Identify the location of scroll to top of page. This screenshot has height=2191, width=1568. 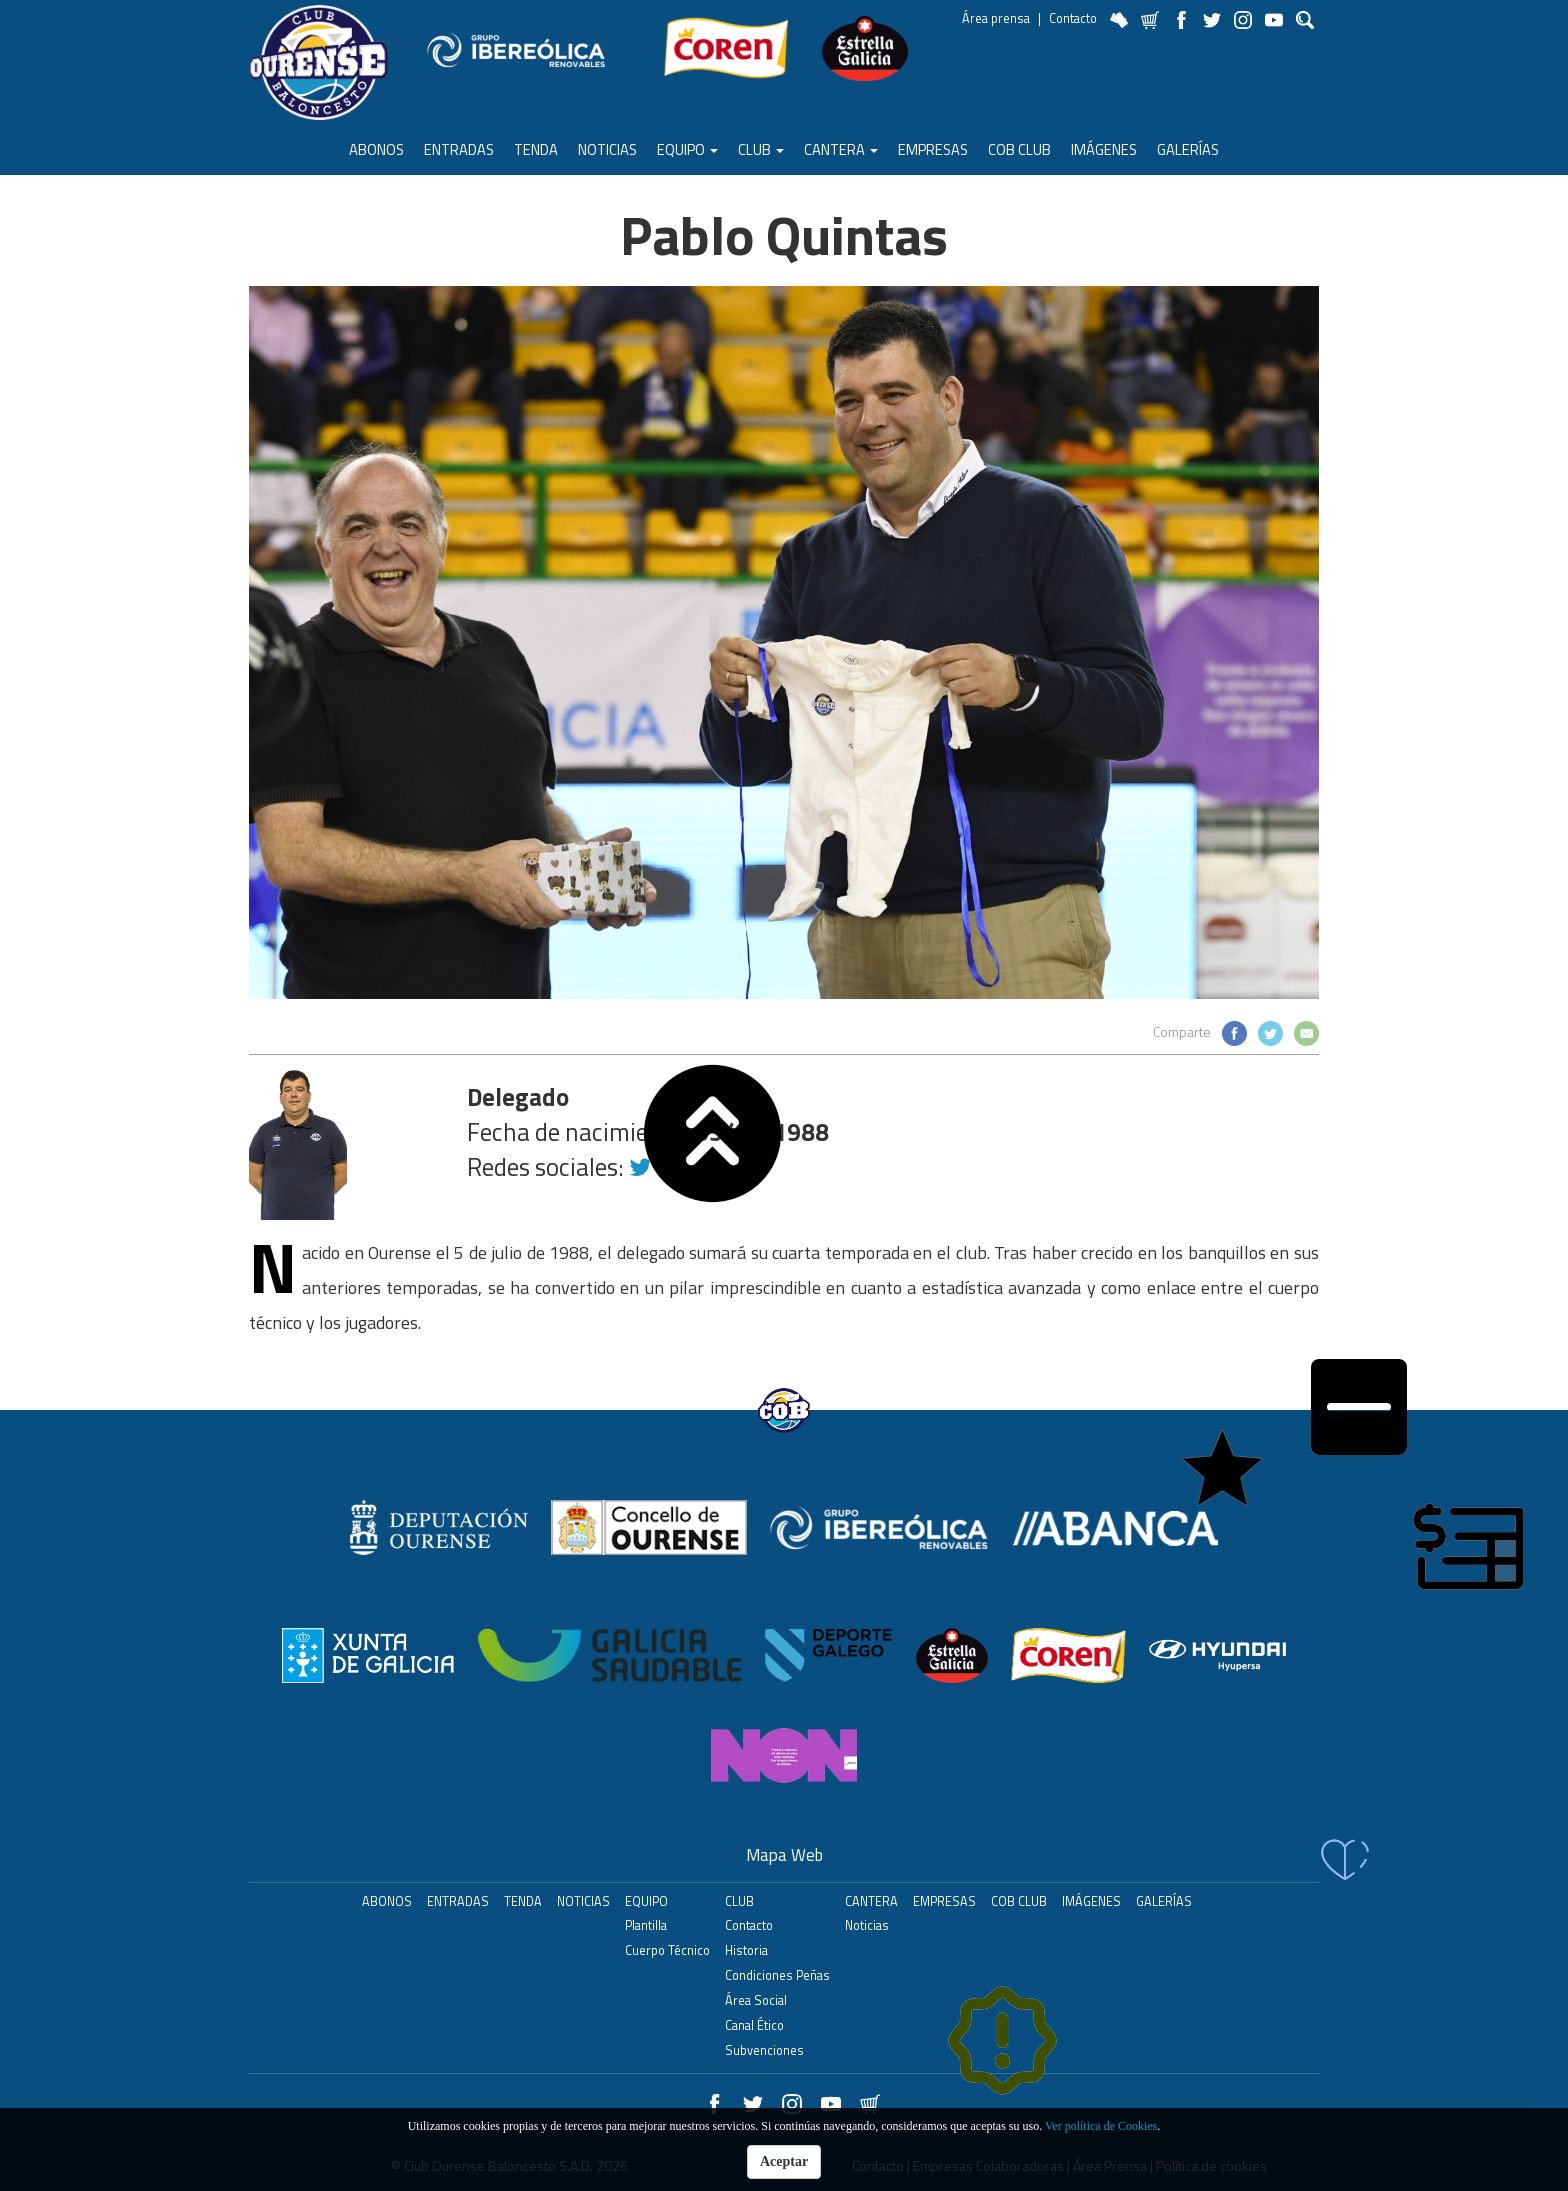
(712, 1133).